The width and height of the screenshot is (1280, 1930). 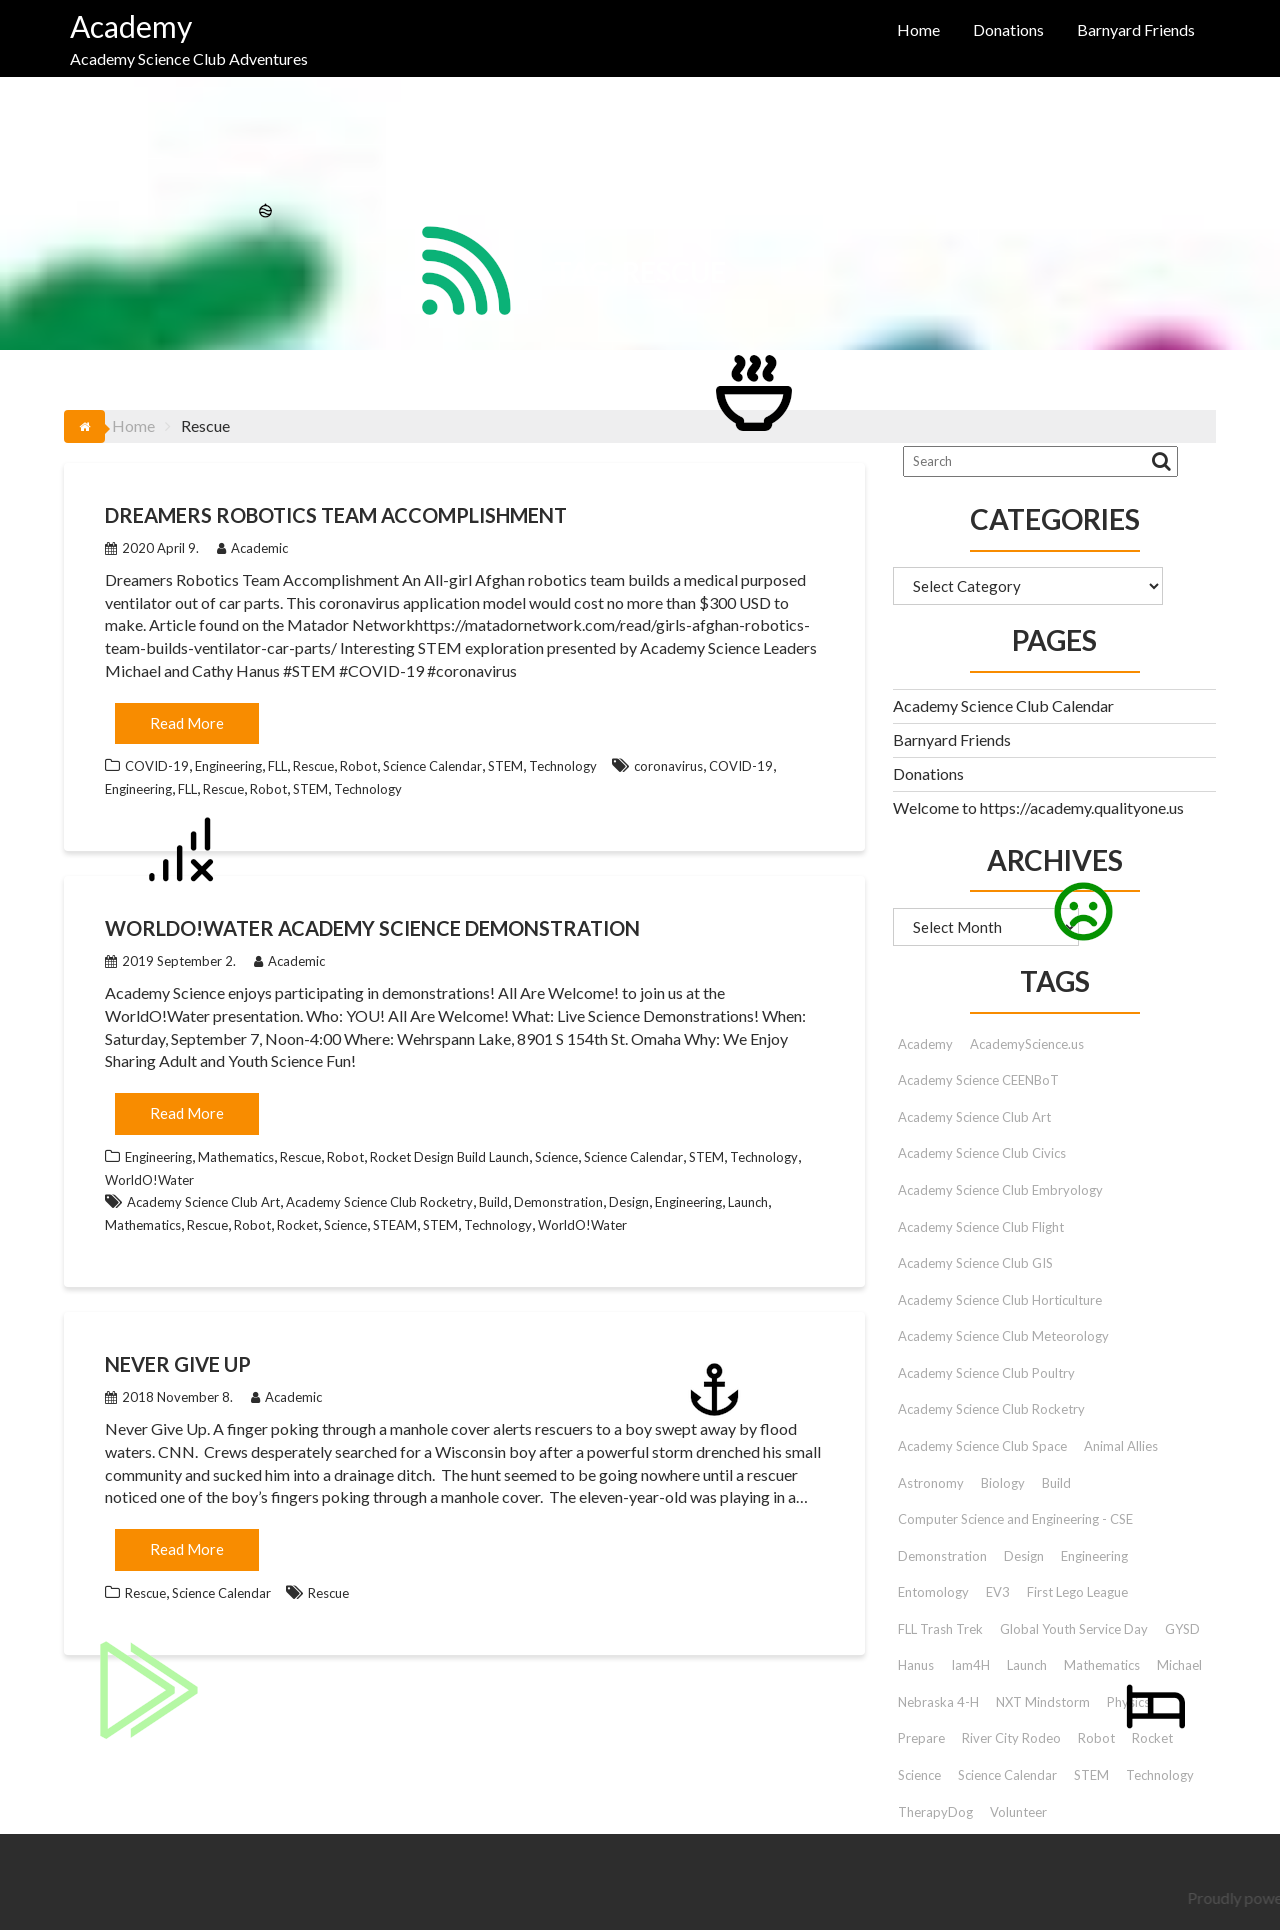 I want to click on subscribe to RSS feed, so click(x=462, y=274).